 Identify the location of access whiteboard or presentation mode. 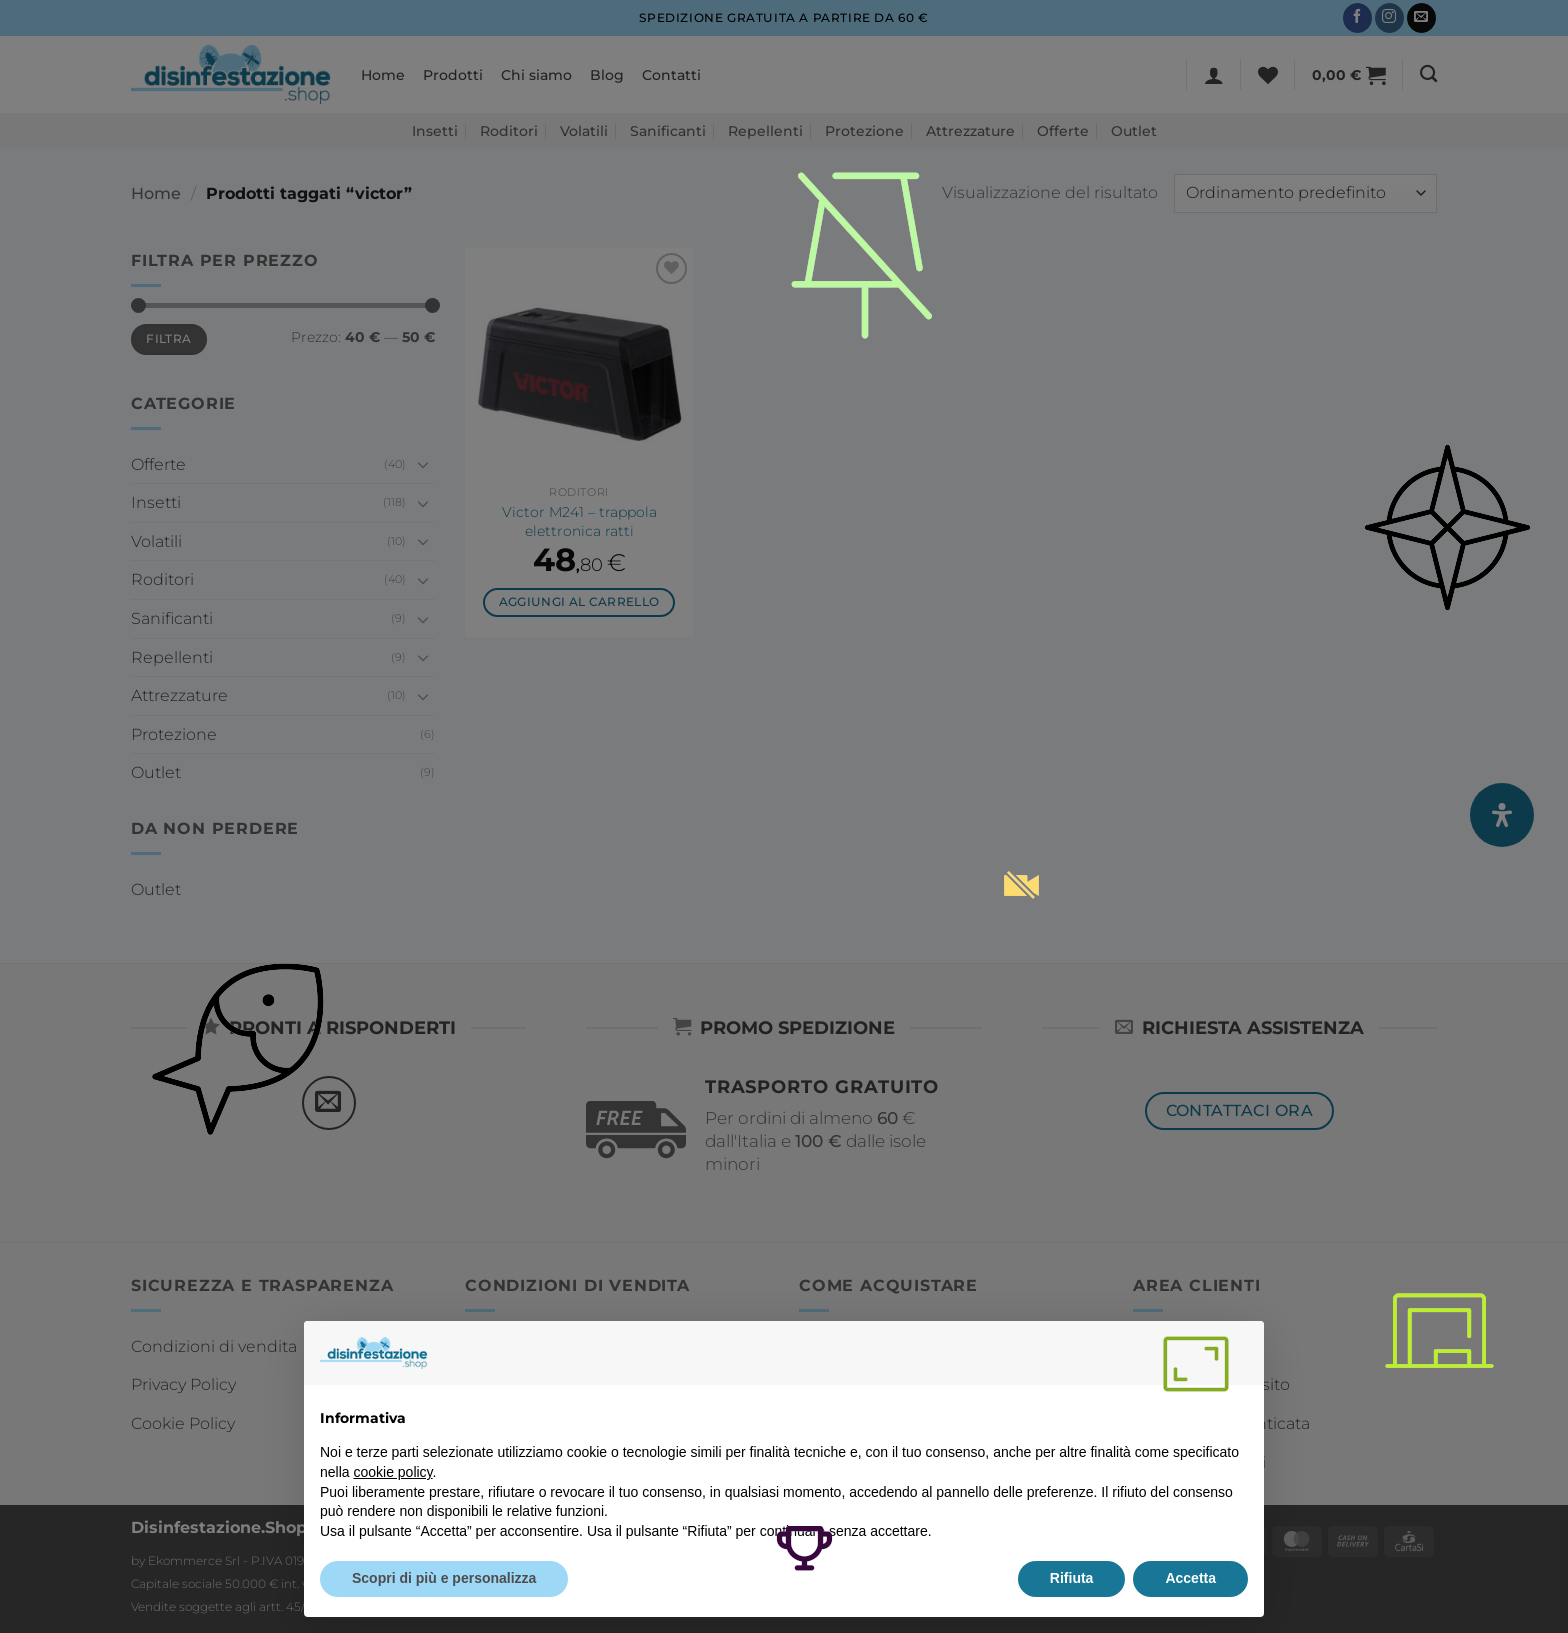
(1439, 1332).